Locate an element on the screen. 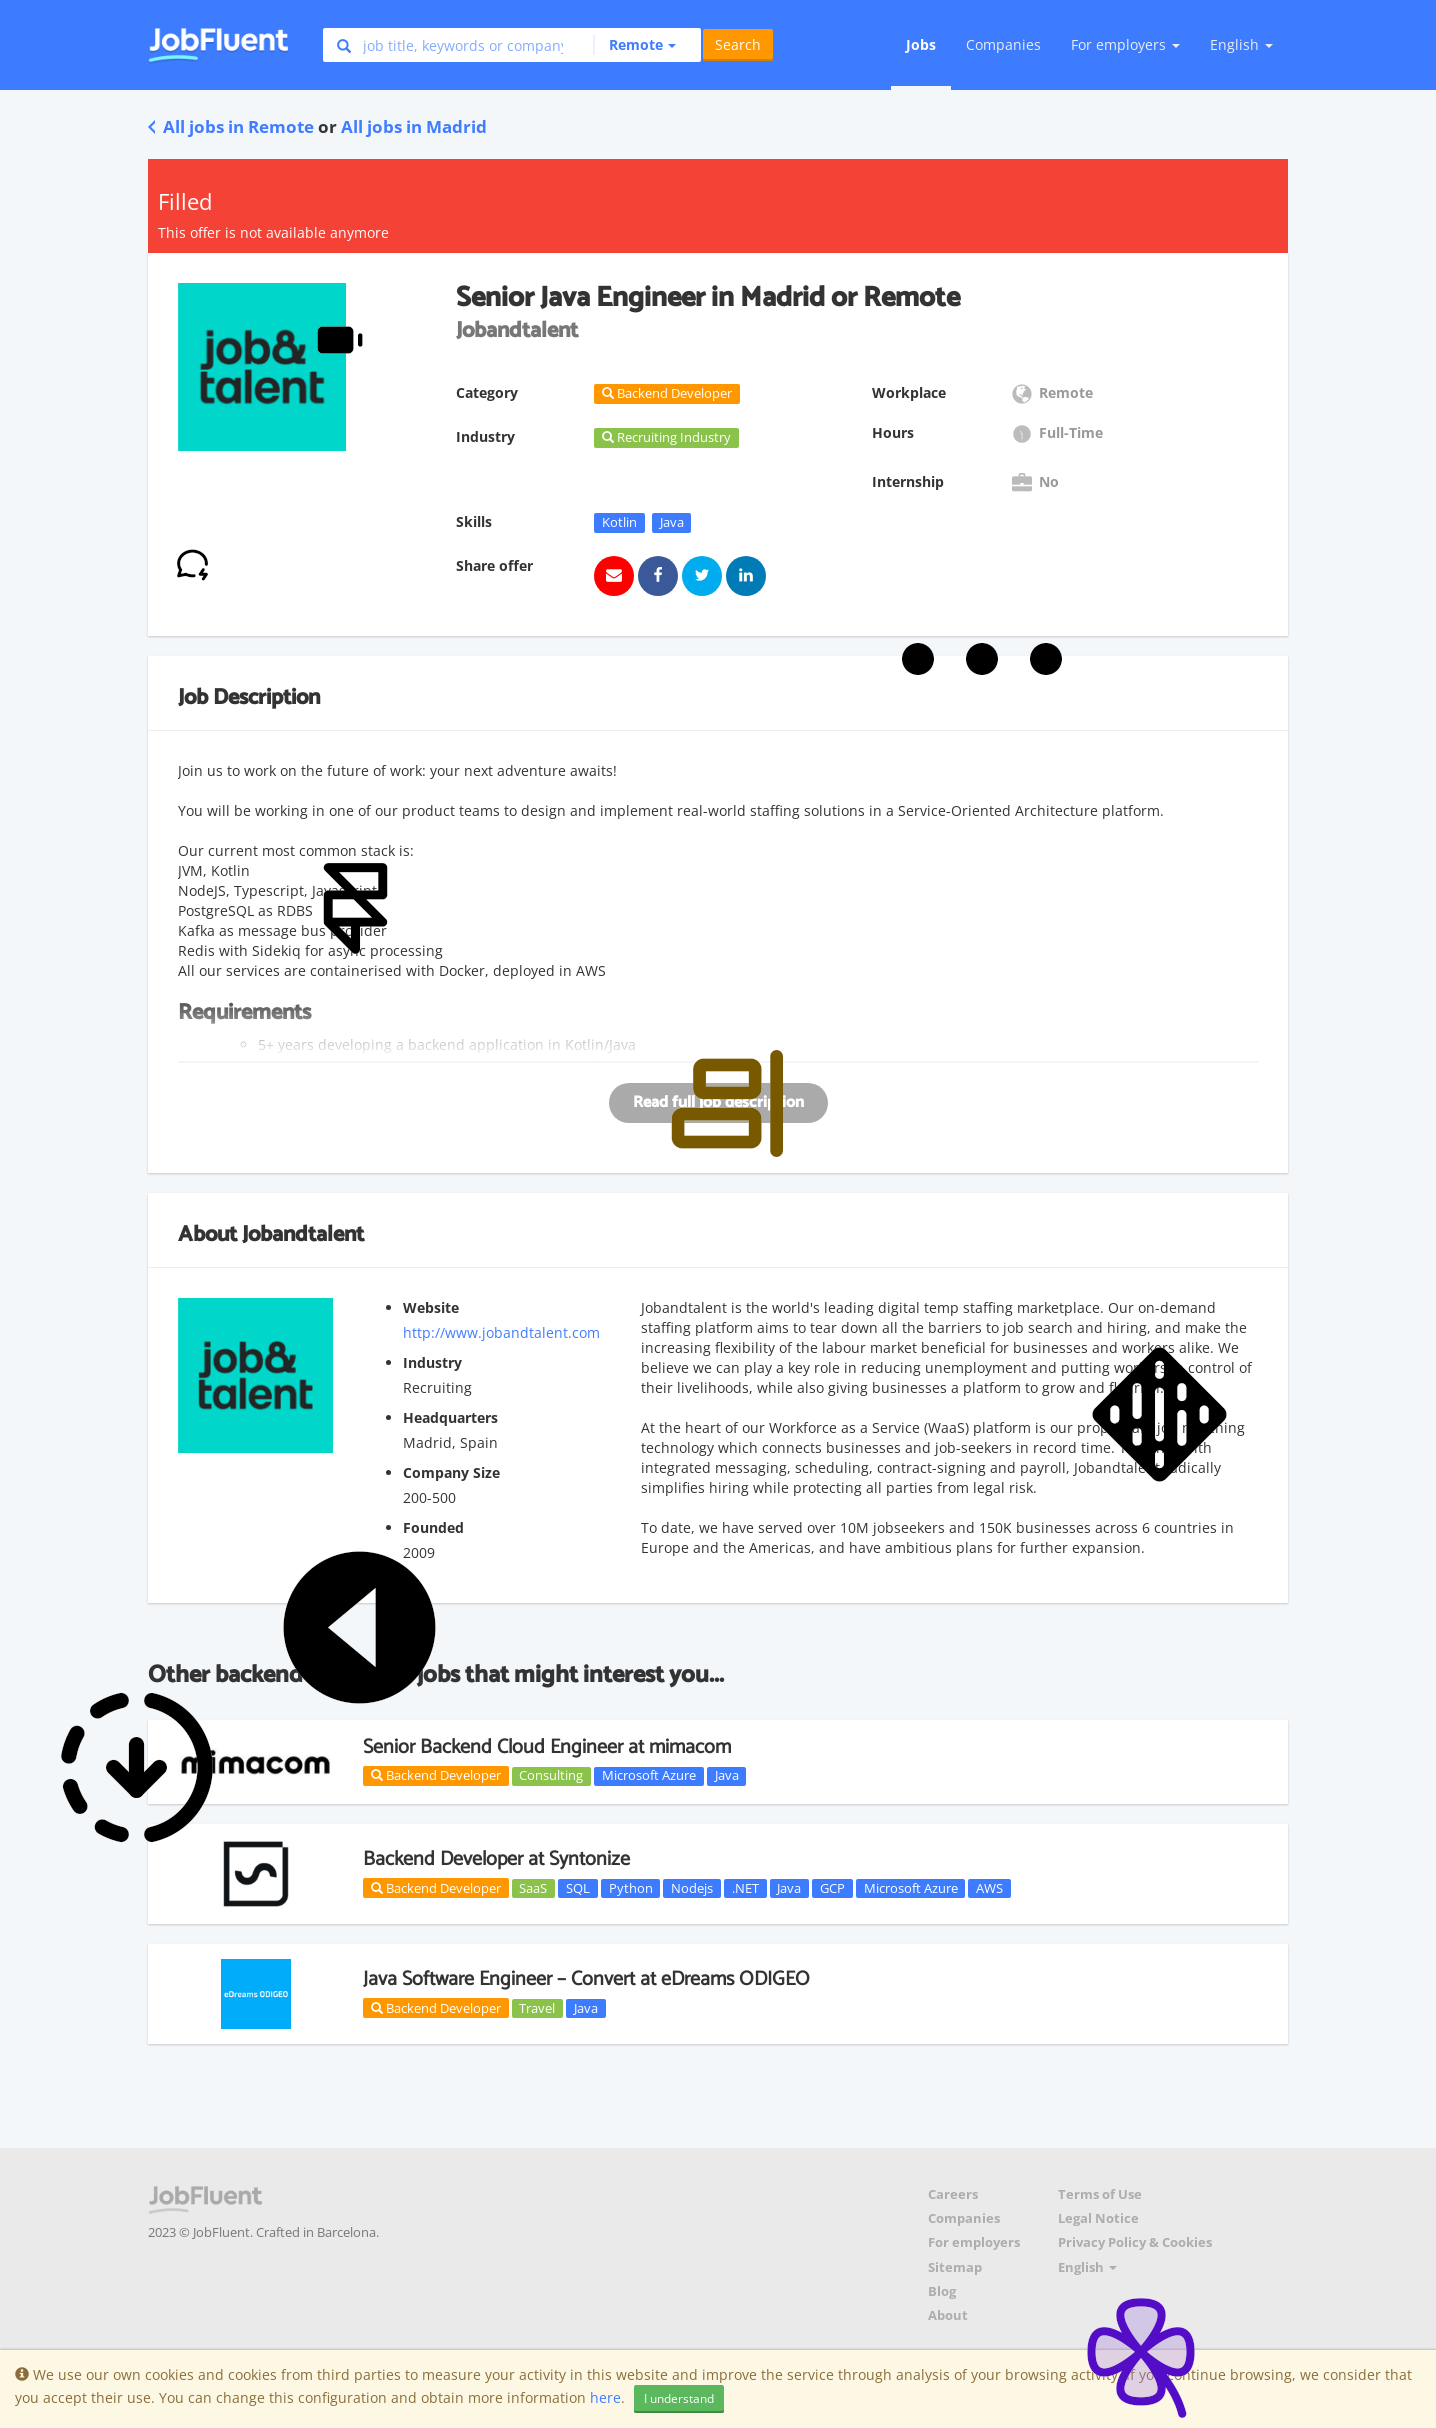 The width and height of the screenshot is (1436, 2428). shows current battery level is located at coordinates (340, 340).